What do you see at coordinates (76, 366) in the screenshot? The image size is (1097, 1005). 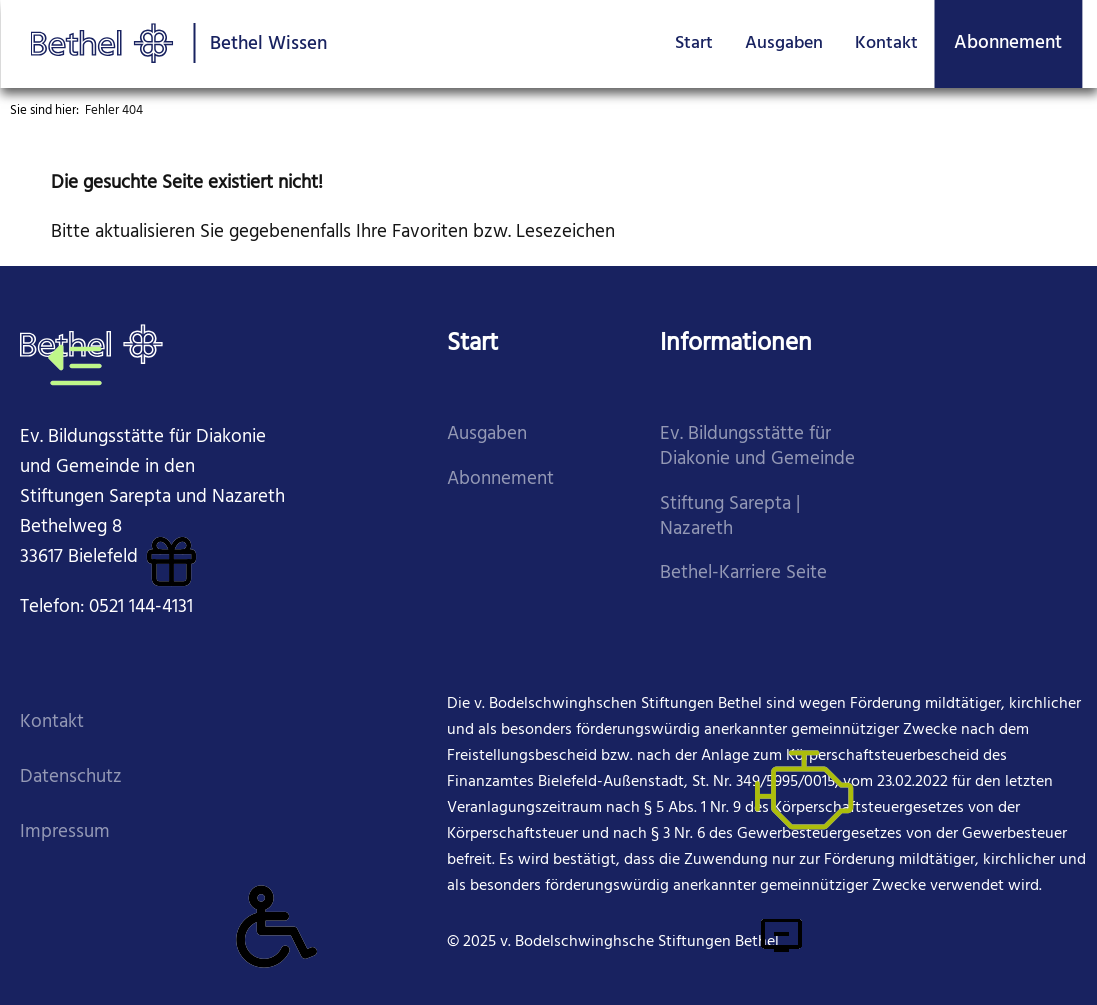 I see `decrease text indentation` at bounding box center [76, 366].